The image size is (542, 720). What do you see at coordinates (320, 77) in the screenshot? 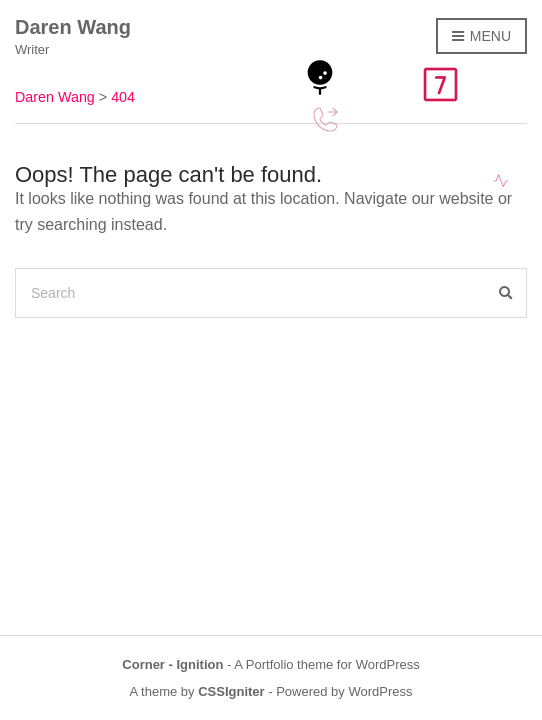
I see `access golf or sports-related features` at bounding box center [320, 77].